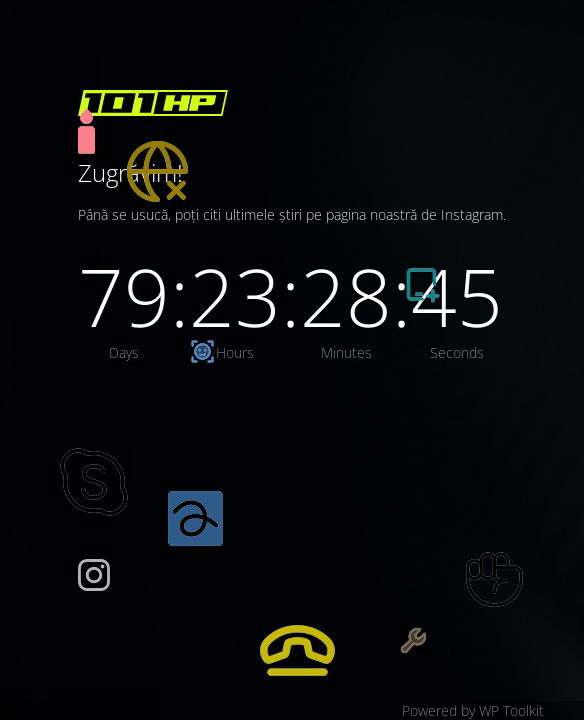  Describe the element at coordinates (494, 578) in the screenshot. I see `indicates solidarity or support` at that location.